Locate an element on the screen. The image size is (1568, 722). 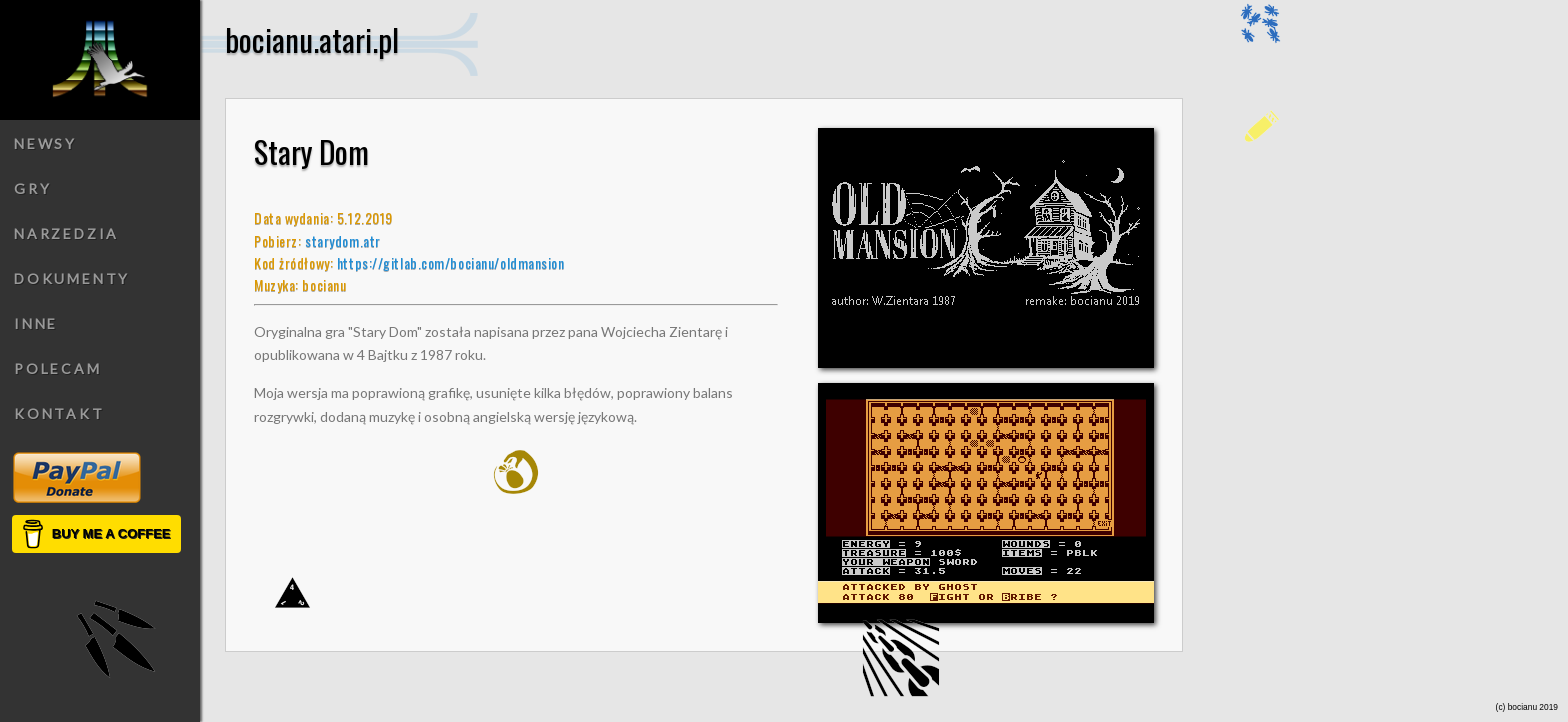
indicates insect infestation or pest problem in a game is located at coordinates (1260, 23).